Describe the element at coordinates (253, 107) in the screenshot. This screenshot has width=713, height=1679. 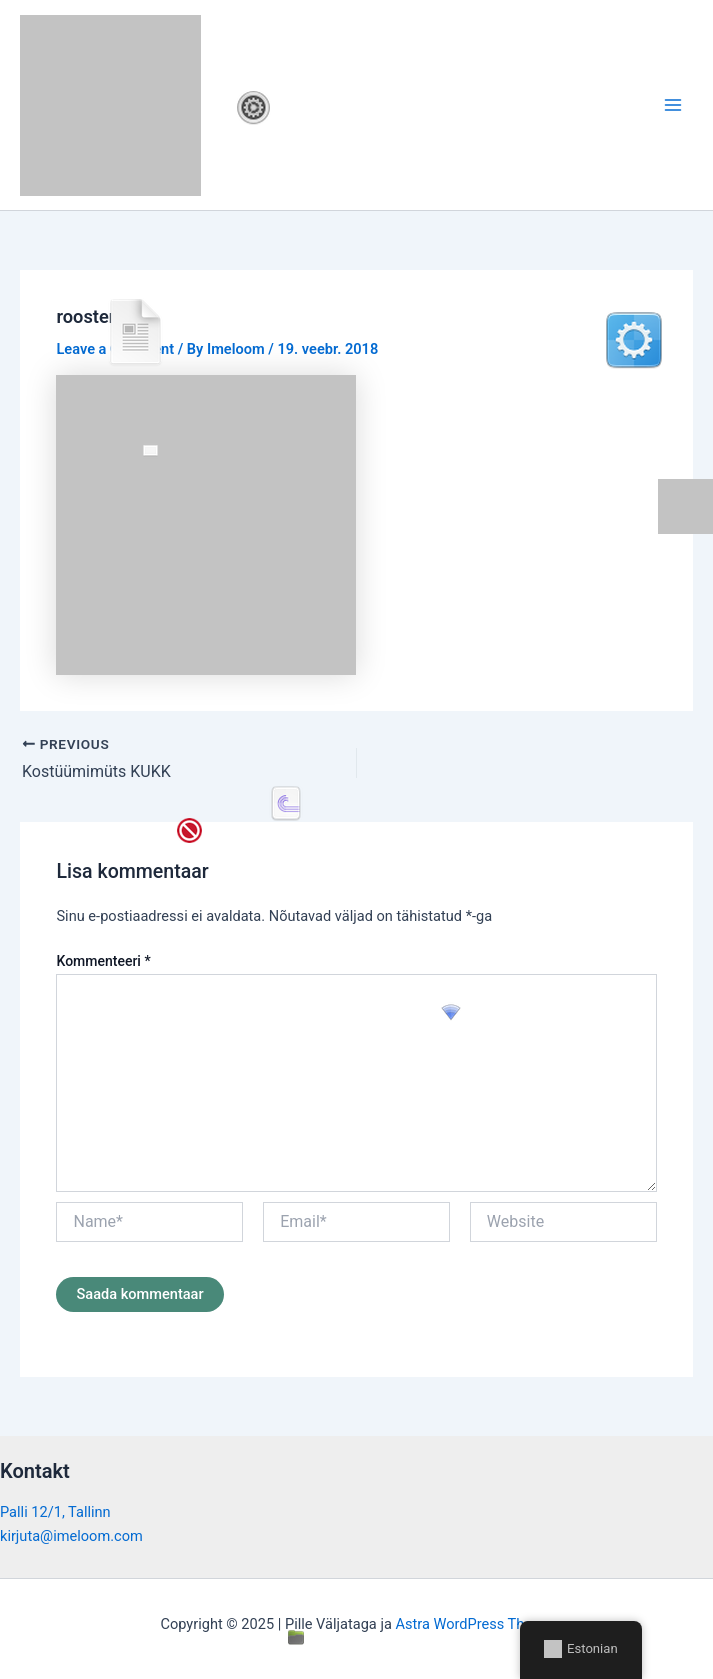
I see `open settings or preferences` at that location.